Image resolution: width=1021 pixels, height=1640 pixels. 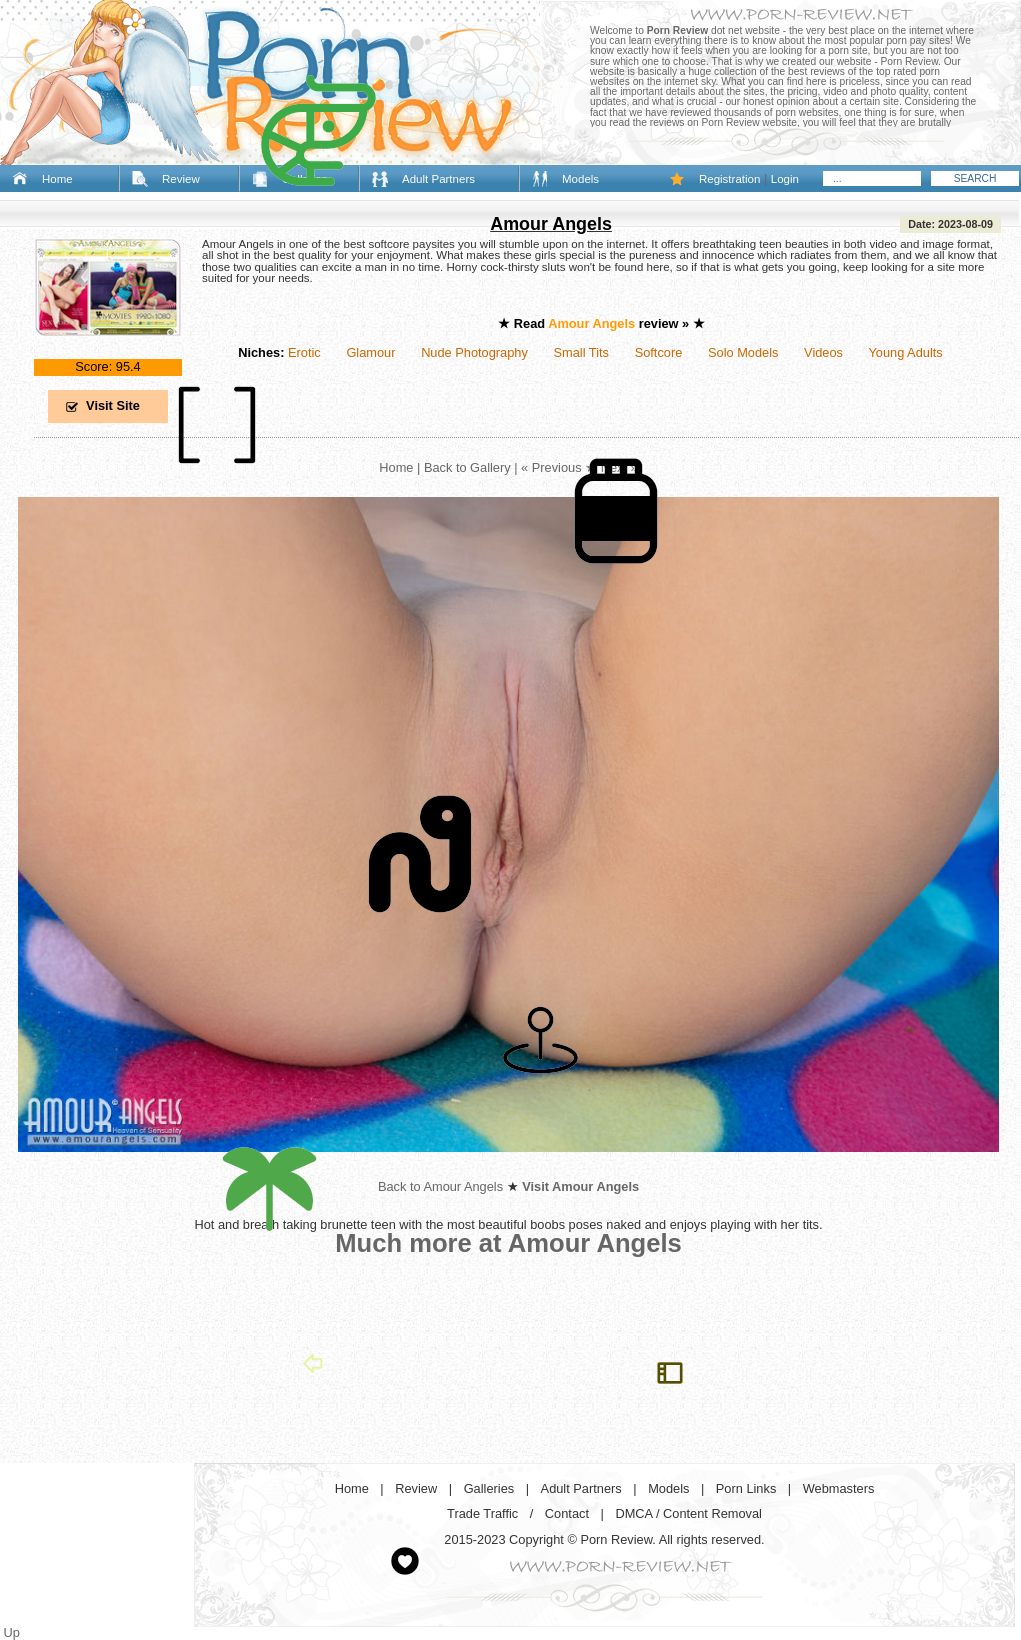 I want to click on go back to the previous screen, so click(x=313, y=1363).